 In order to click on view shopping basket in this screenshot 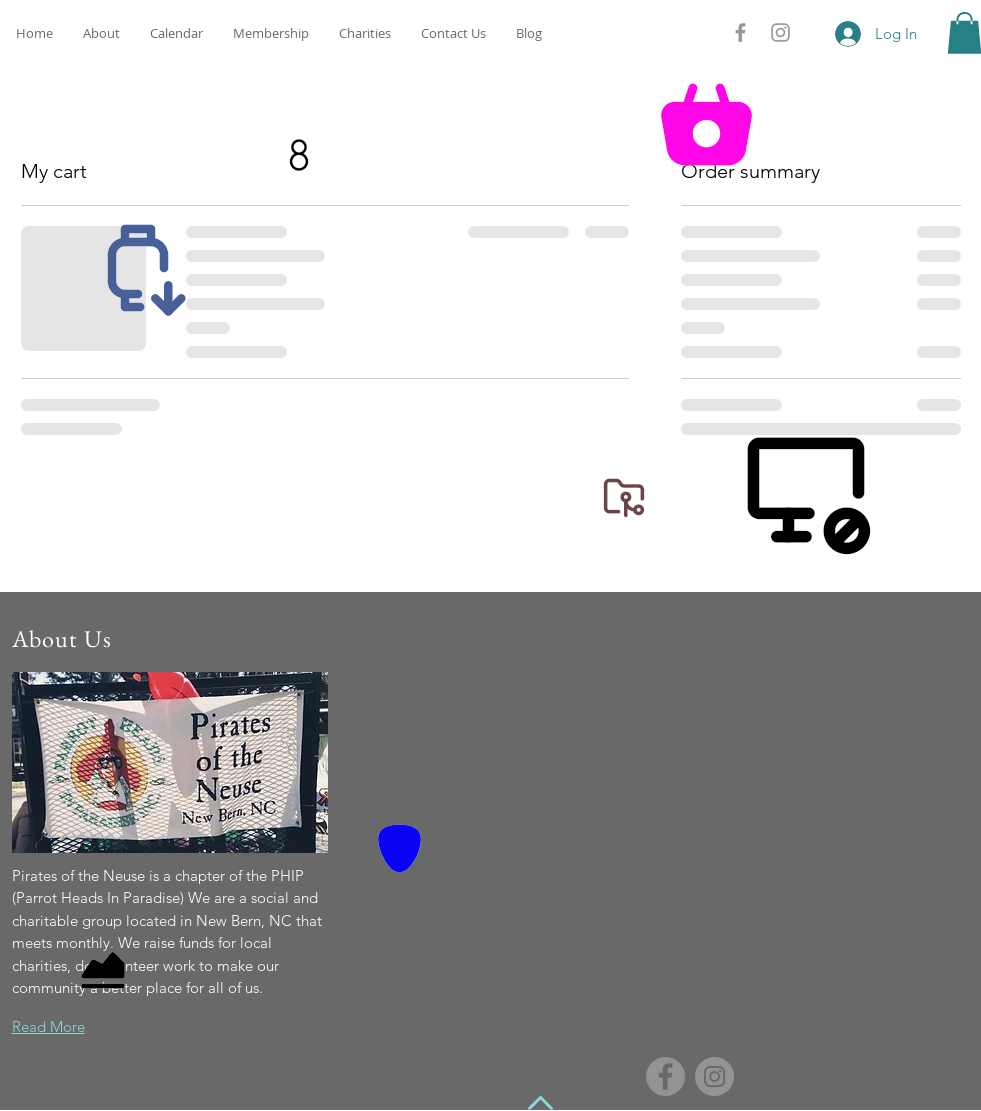, I will do `click(706, 124)`.